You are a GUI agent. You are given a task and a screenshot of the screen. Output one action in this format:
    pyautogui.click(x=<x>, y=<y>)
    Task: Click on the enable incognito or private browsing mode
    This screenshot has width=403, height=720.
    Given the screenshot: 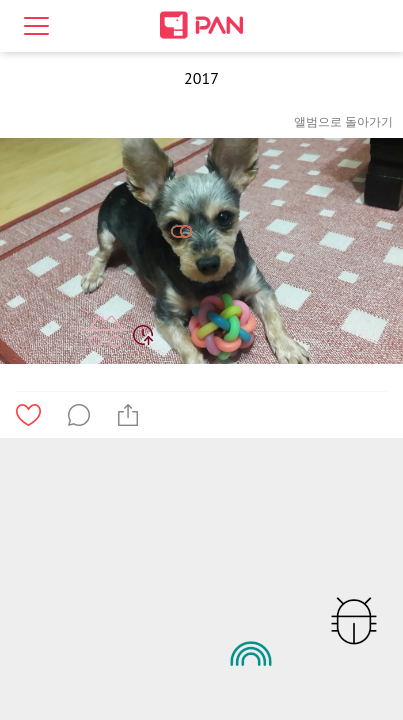 What is the action you would take?
    pyautogui.click(x=105, y=331)
    